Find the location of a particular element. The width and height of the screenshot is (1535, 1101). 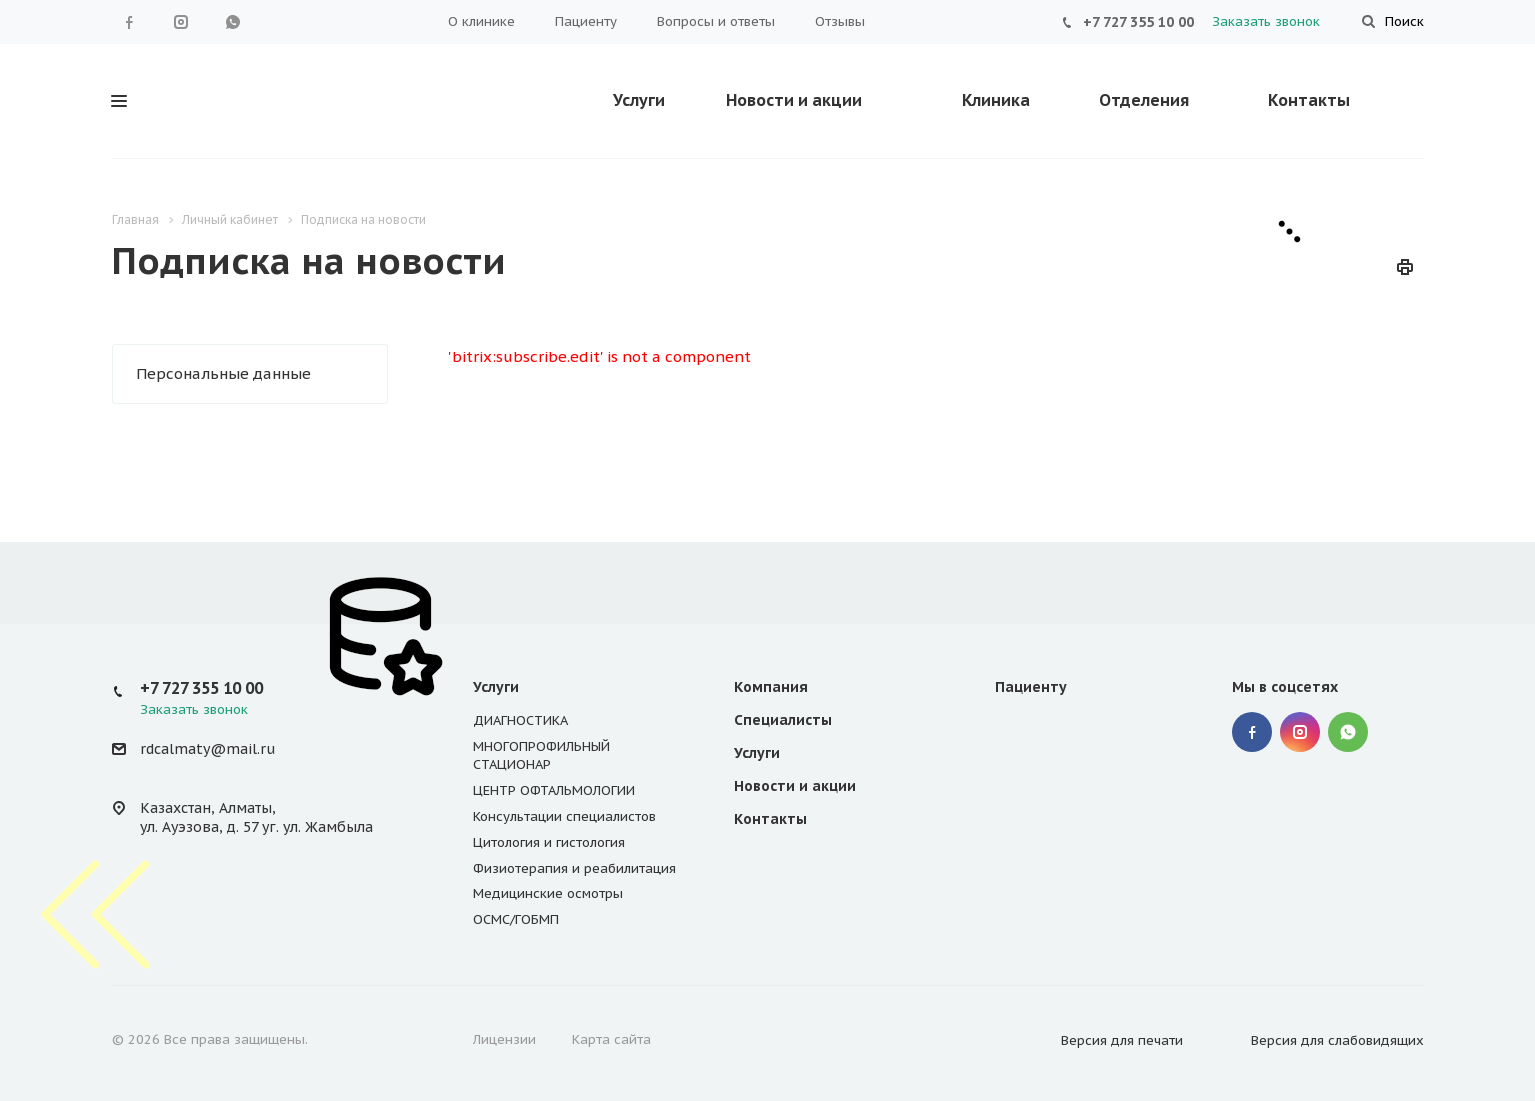

mark a database as a favorite is located at coordinates (380, 633).